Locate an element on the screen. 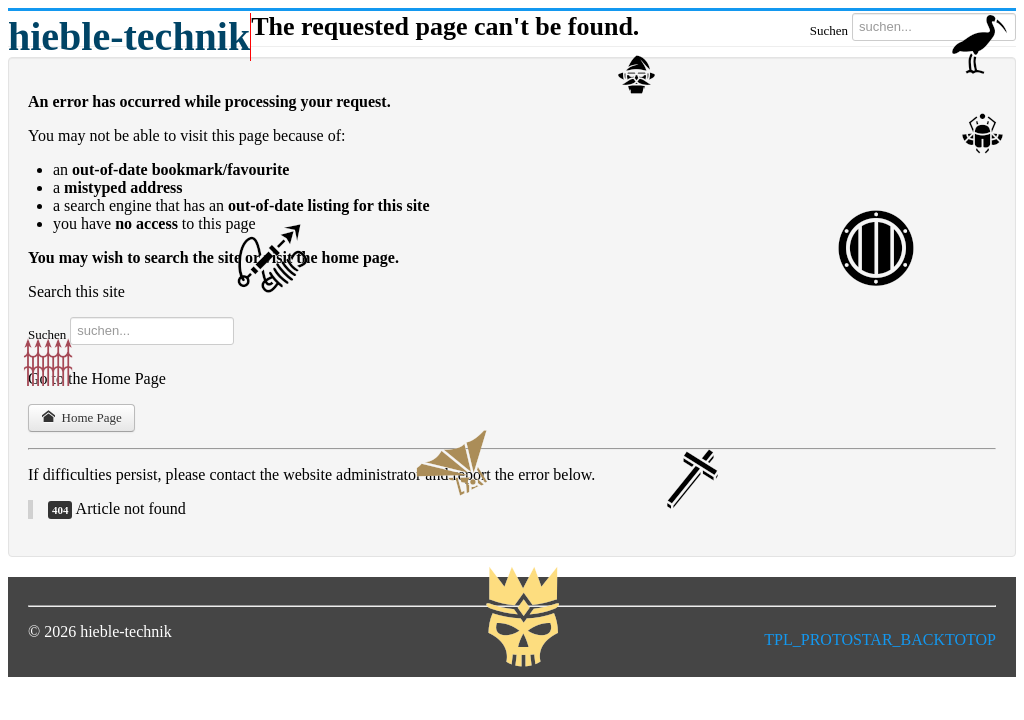  select rope dart weapon in game inventory is located at coordinates (272, 258).